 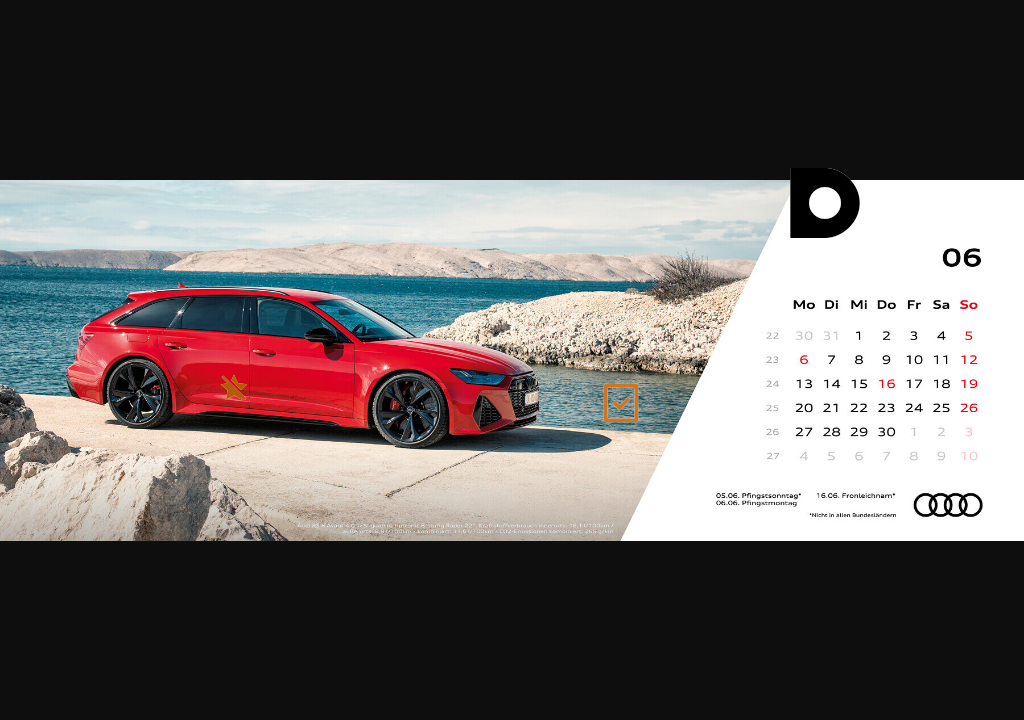 What do you see at coordinates (825, 203) in the screenshot?
I see `DatoCMS logo` at bounding box center [825, 203].